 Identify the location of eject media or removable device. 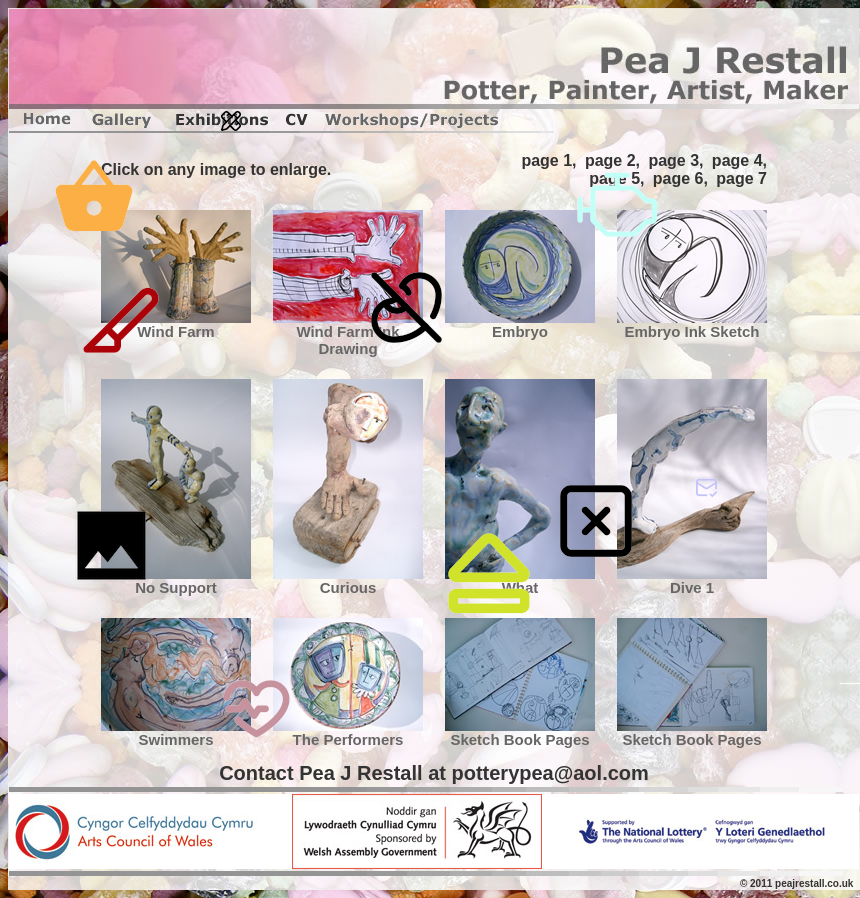
(489, 579).